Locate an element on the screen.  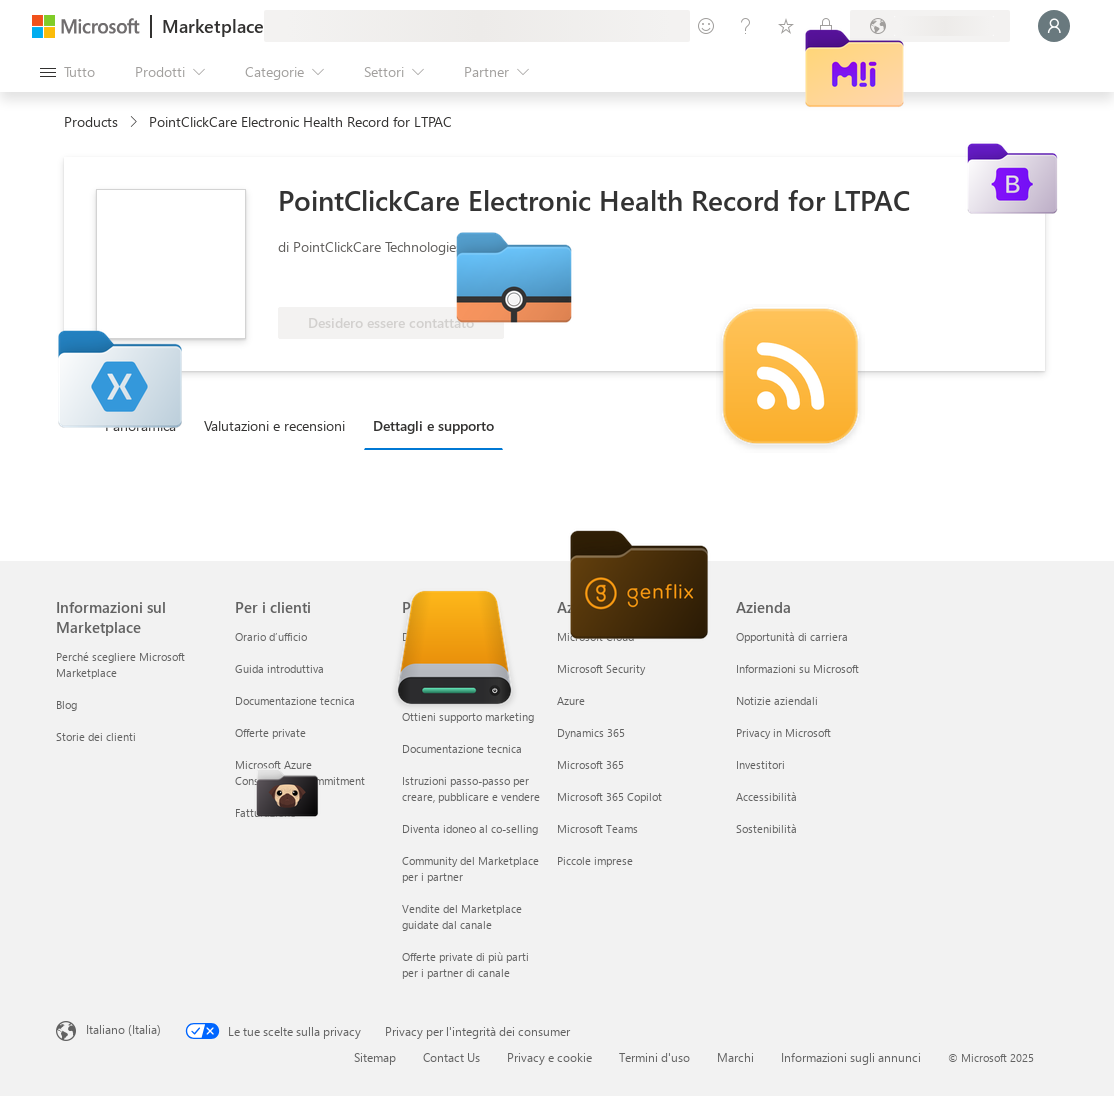
folder containing pokémon typing game files is located at coordinates (513, 280).